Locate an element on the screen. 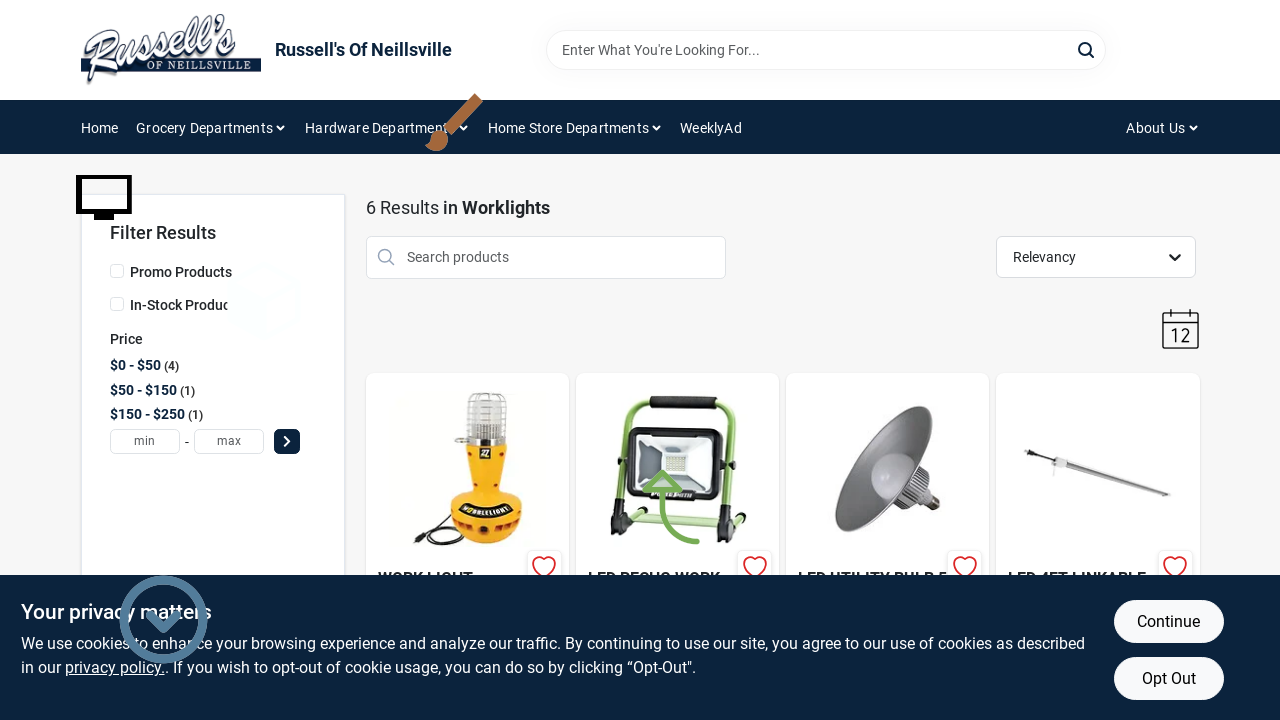 This screenshot has height=720, width=1280. access tv or display settings is located at coordinates (104, 197).